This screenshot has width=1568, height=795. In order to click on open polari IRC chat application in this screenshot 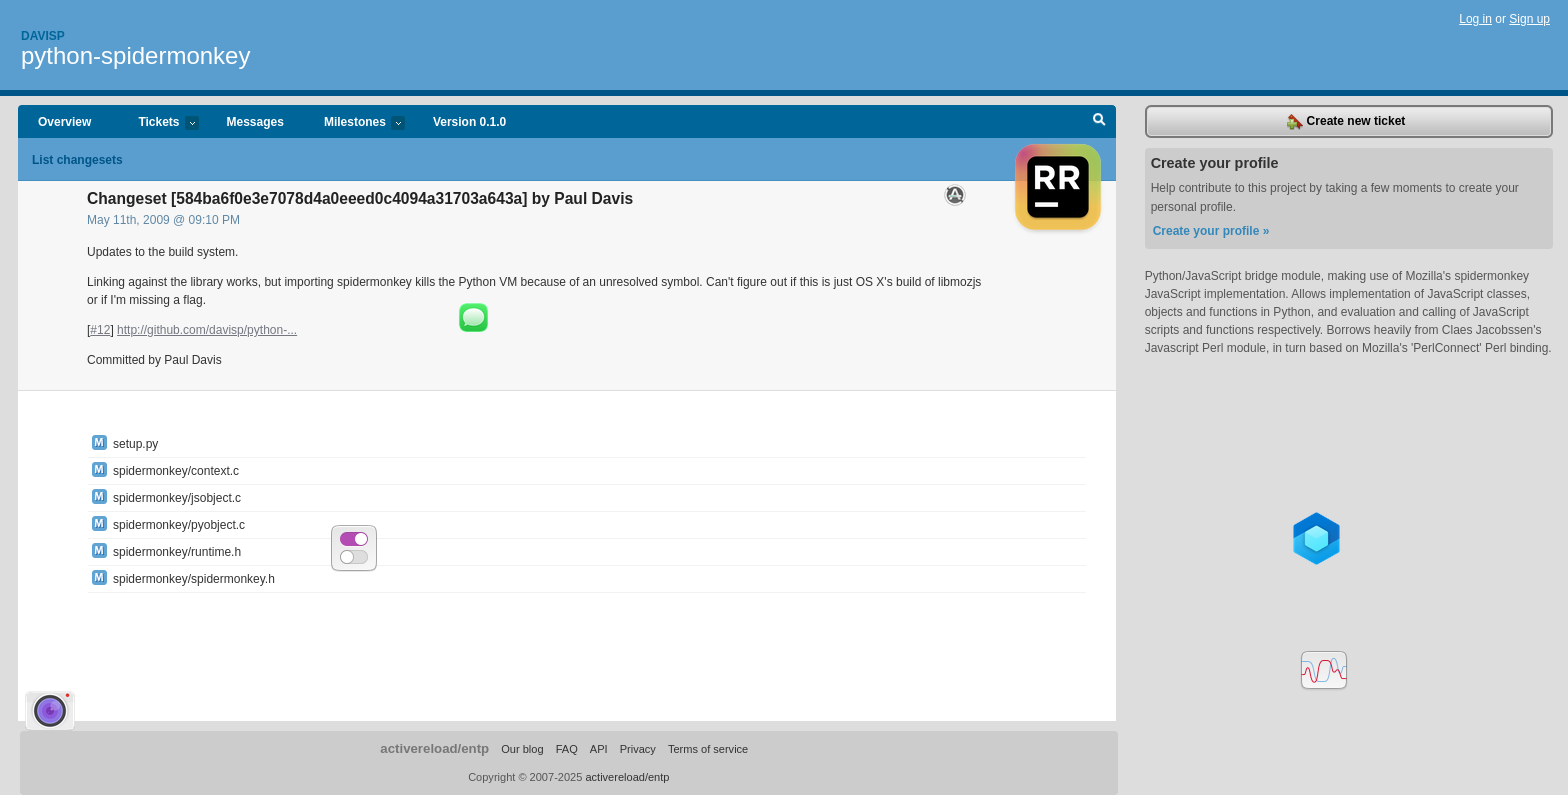, I will do `click(473, 317)`.